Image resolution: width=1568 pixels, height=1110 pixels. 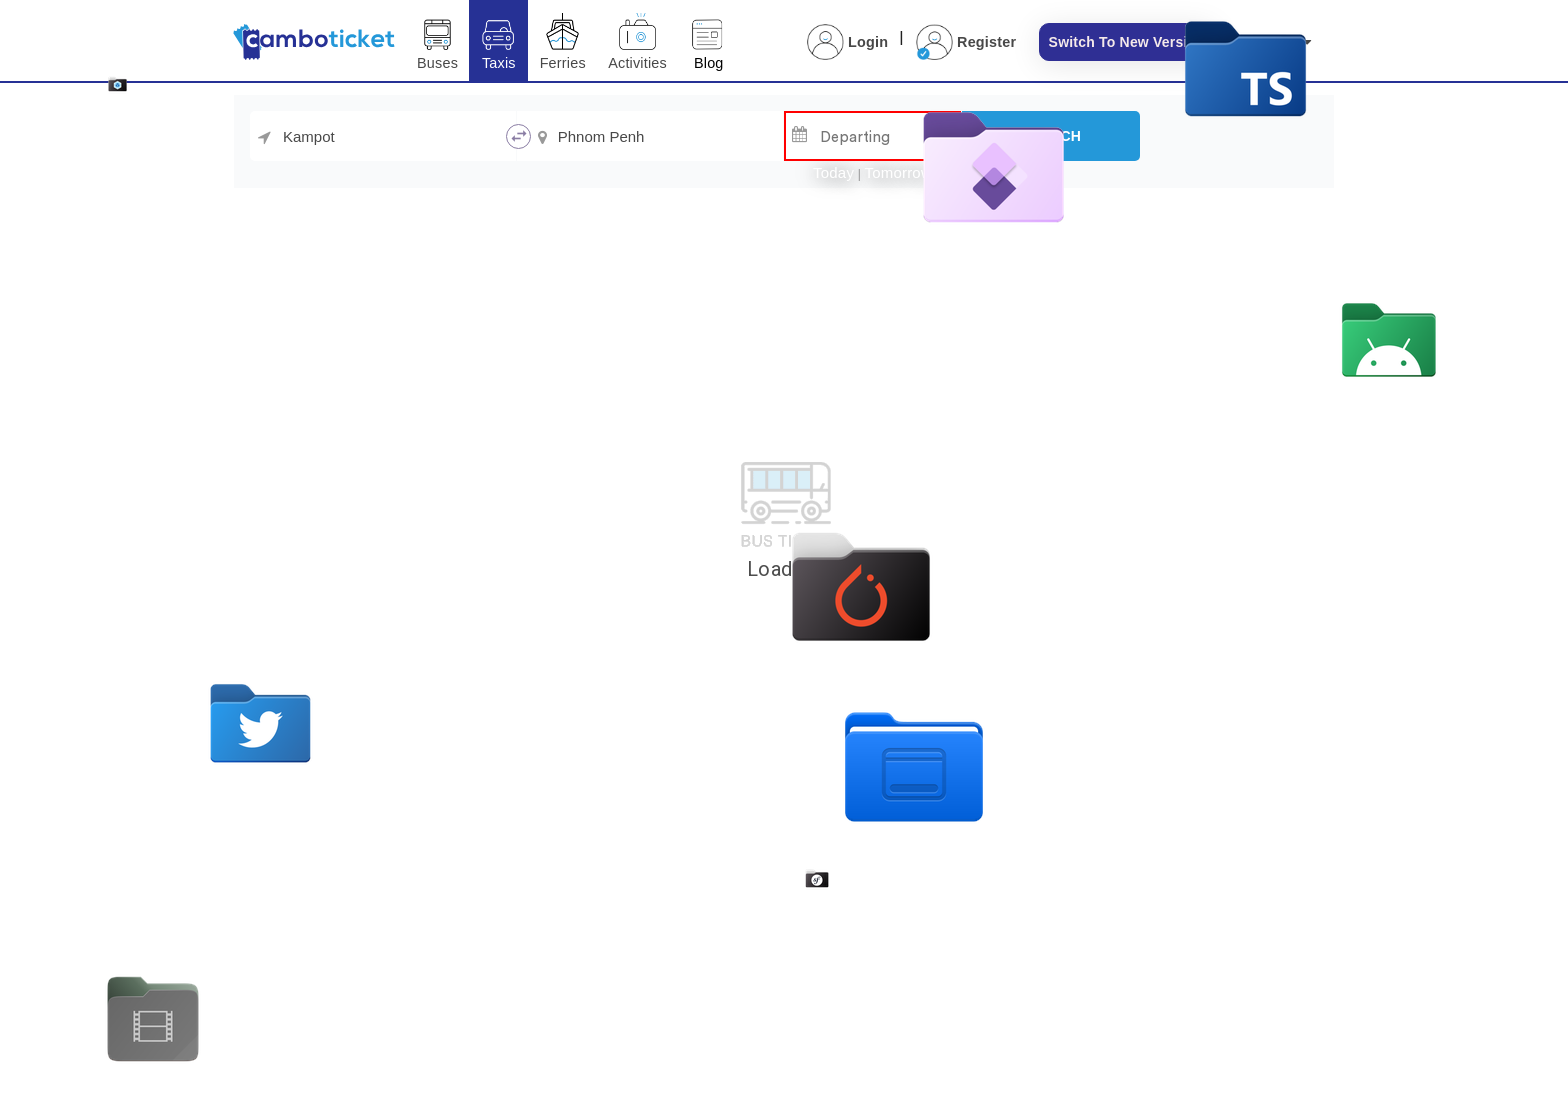 I want to click on open symfony project folder, so click(x=817, y=879).